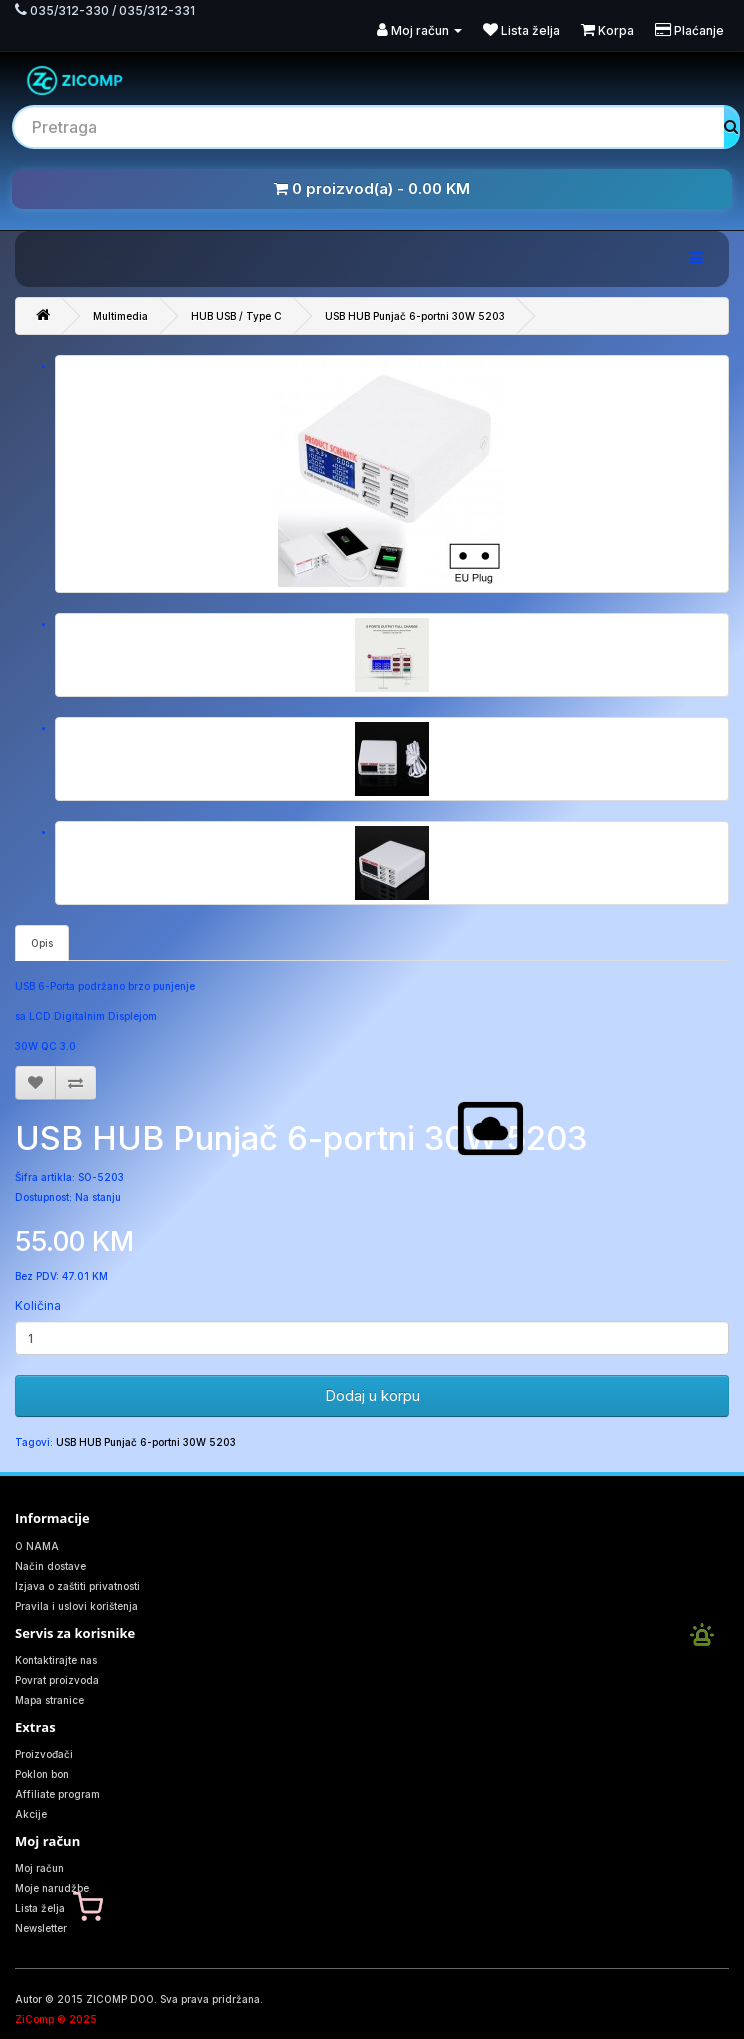  Describe the element at coordinates (88, 1907) in the screenshot. I see `view your shopping cart` at that location.